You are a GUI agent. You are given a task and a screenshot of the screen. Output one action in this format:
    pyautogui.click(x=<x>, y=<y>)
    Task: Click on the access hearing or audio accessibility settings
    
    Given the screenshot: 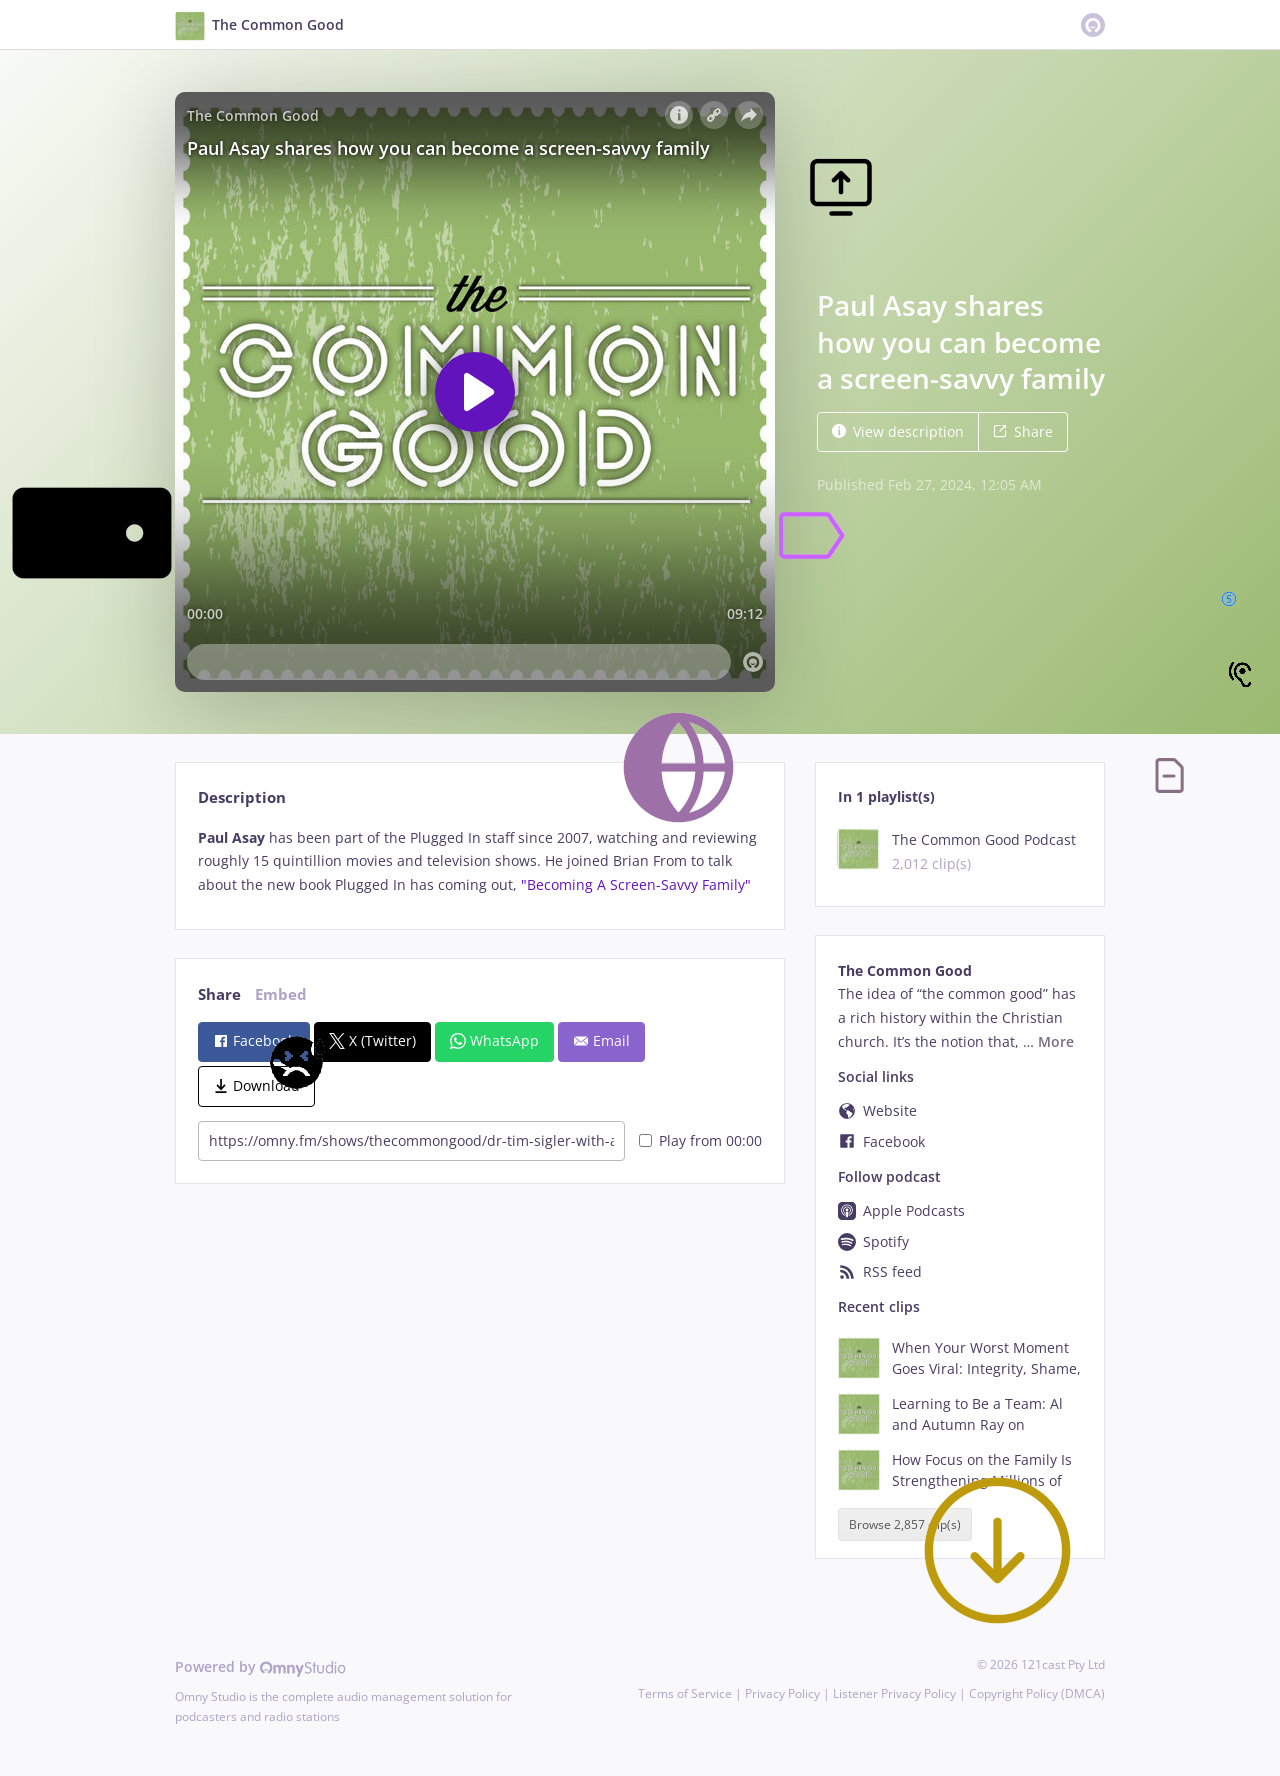 What is the action you would take?
    pyautogui.click(x=1240, y=675)
    